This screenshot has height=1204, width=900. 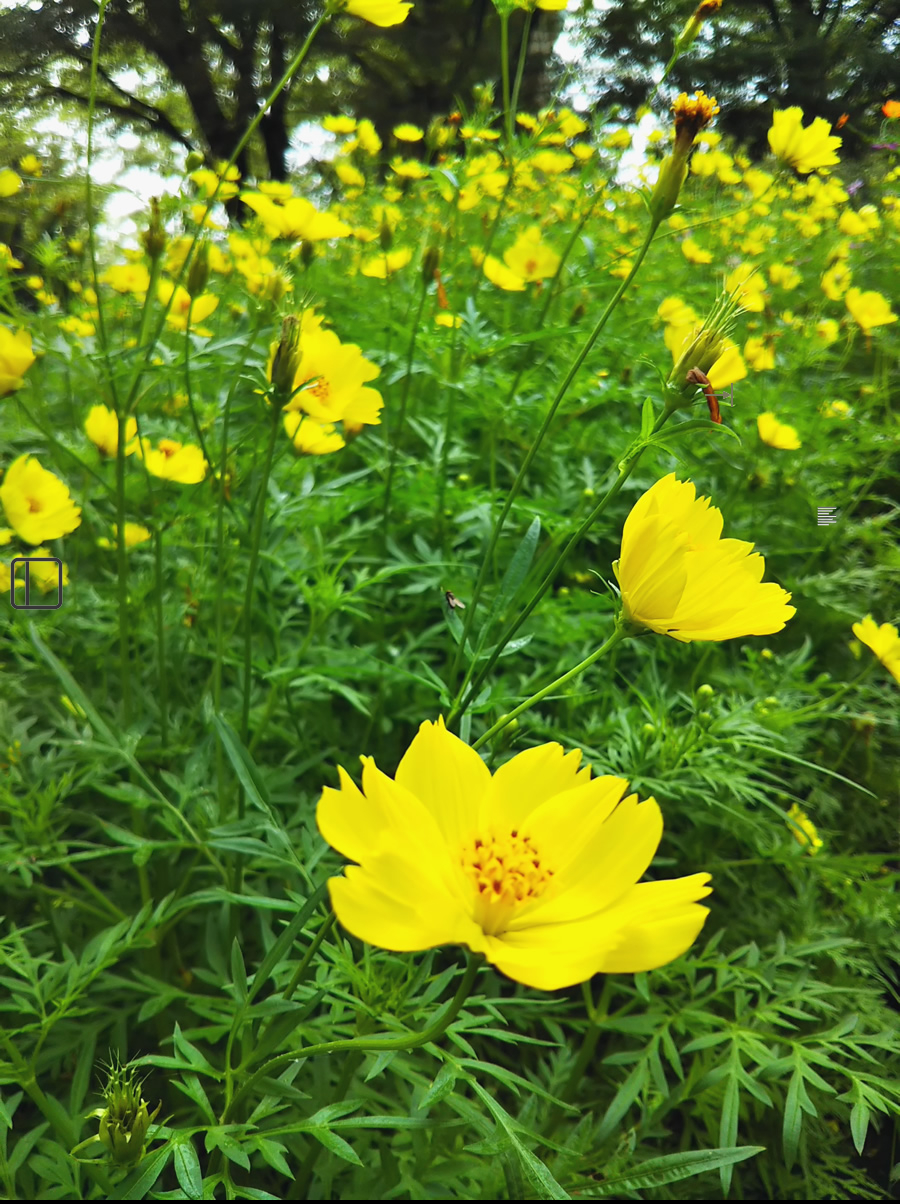 I want to click on go to the last item or page, so click(x=719, y=395).